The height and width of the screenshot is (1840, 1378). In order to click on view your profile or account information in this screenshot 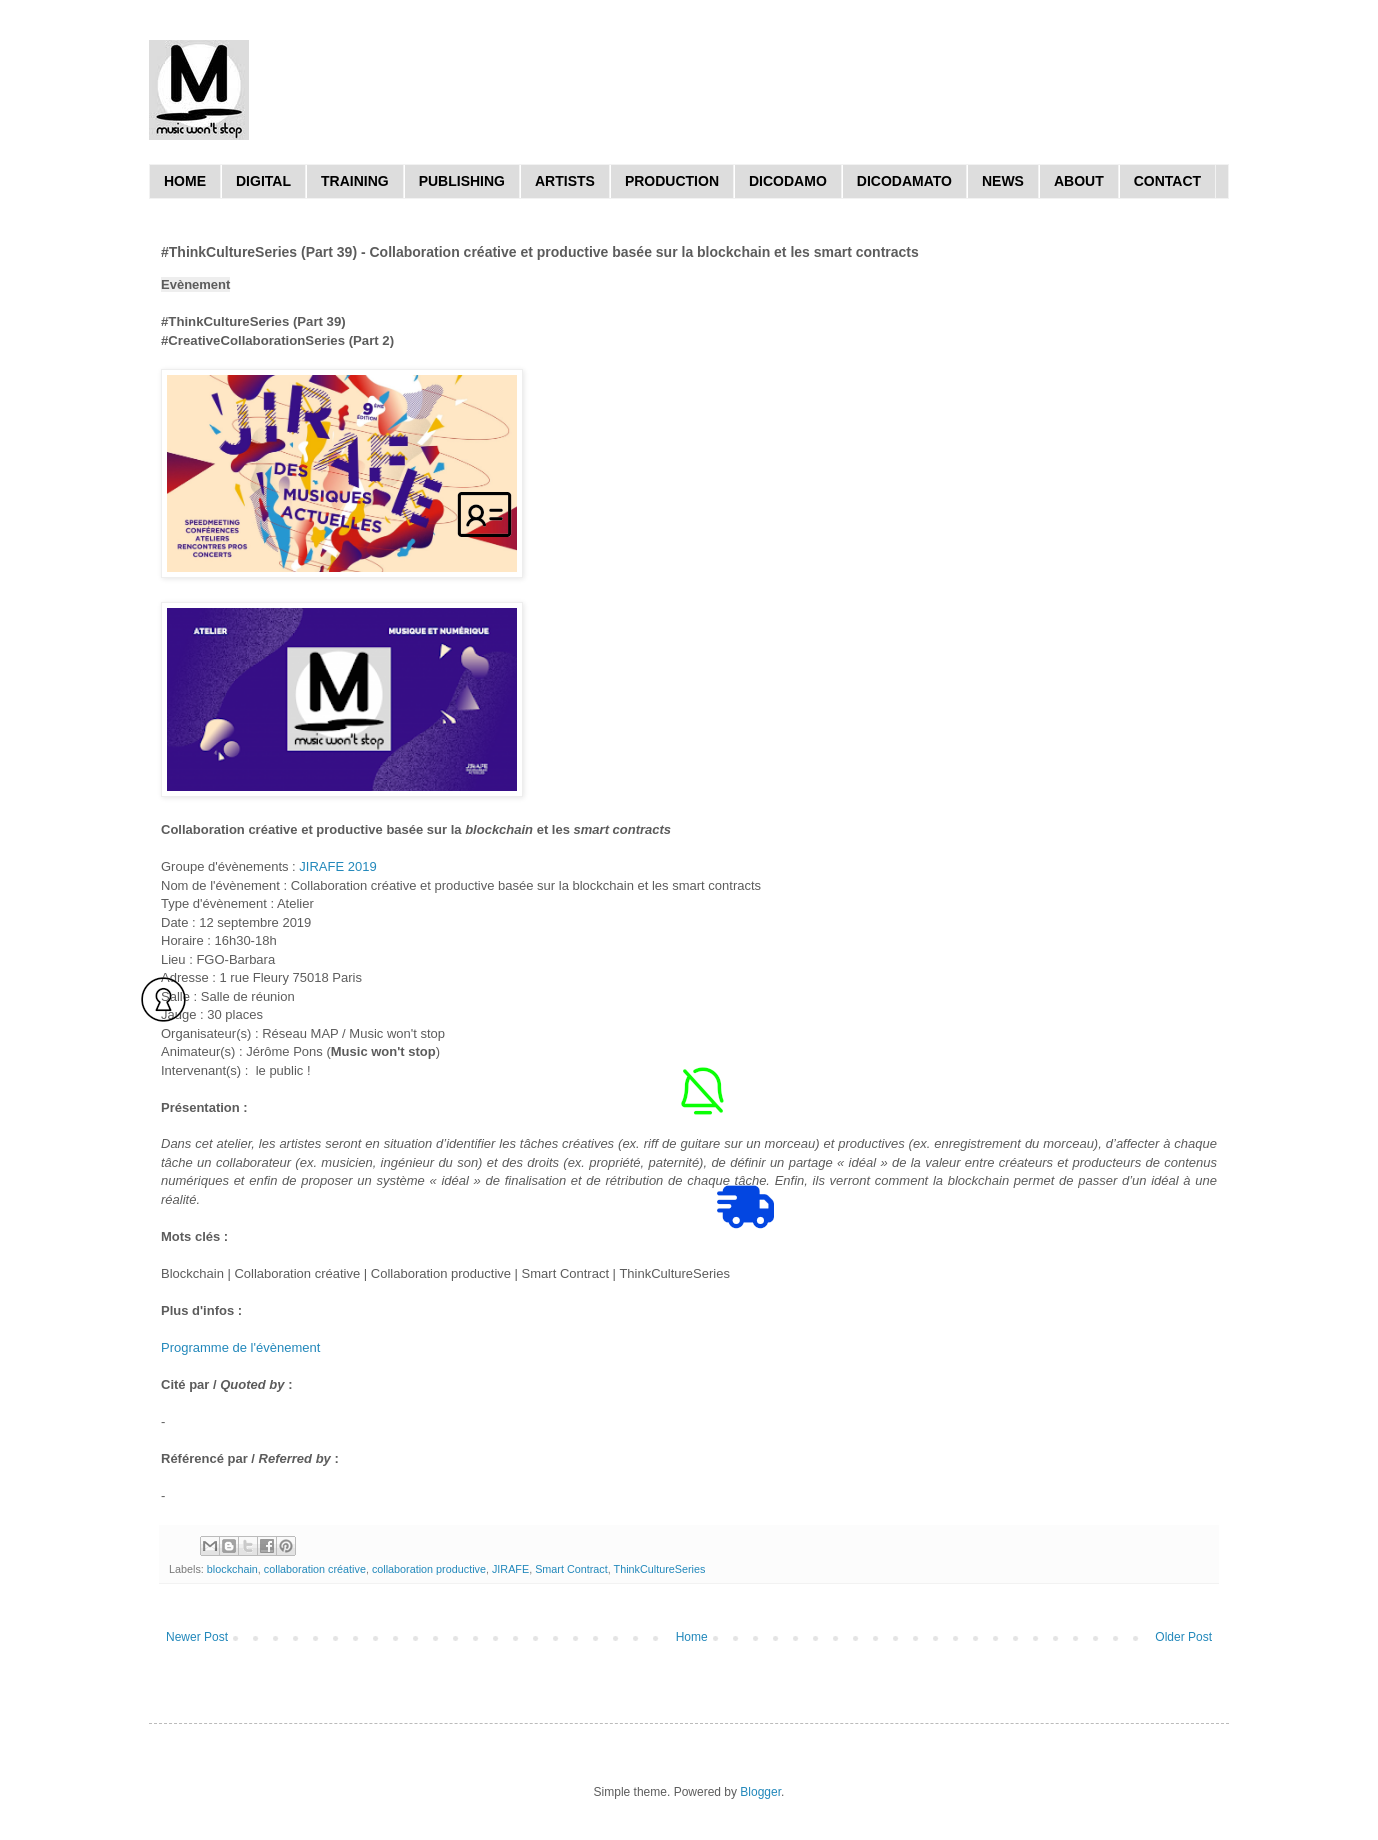, I will do `click(484, 514)`.